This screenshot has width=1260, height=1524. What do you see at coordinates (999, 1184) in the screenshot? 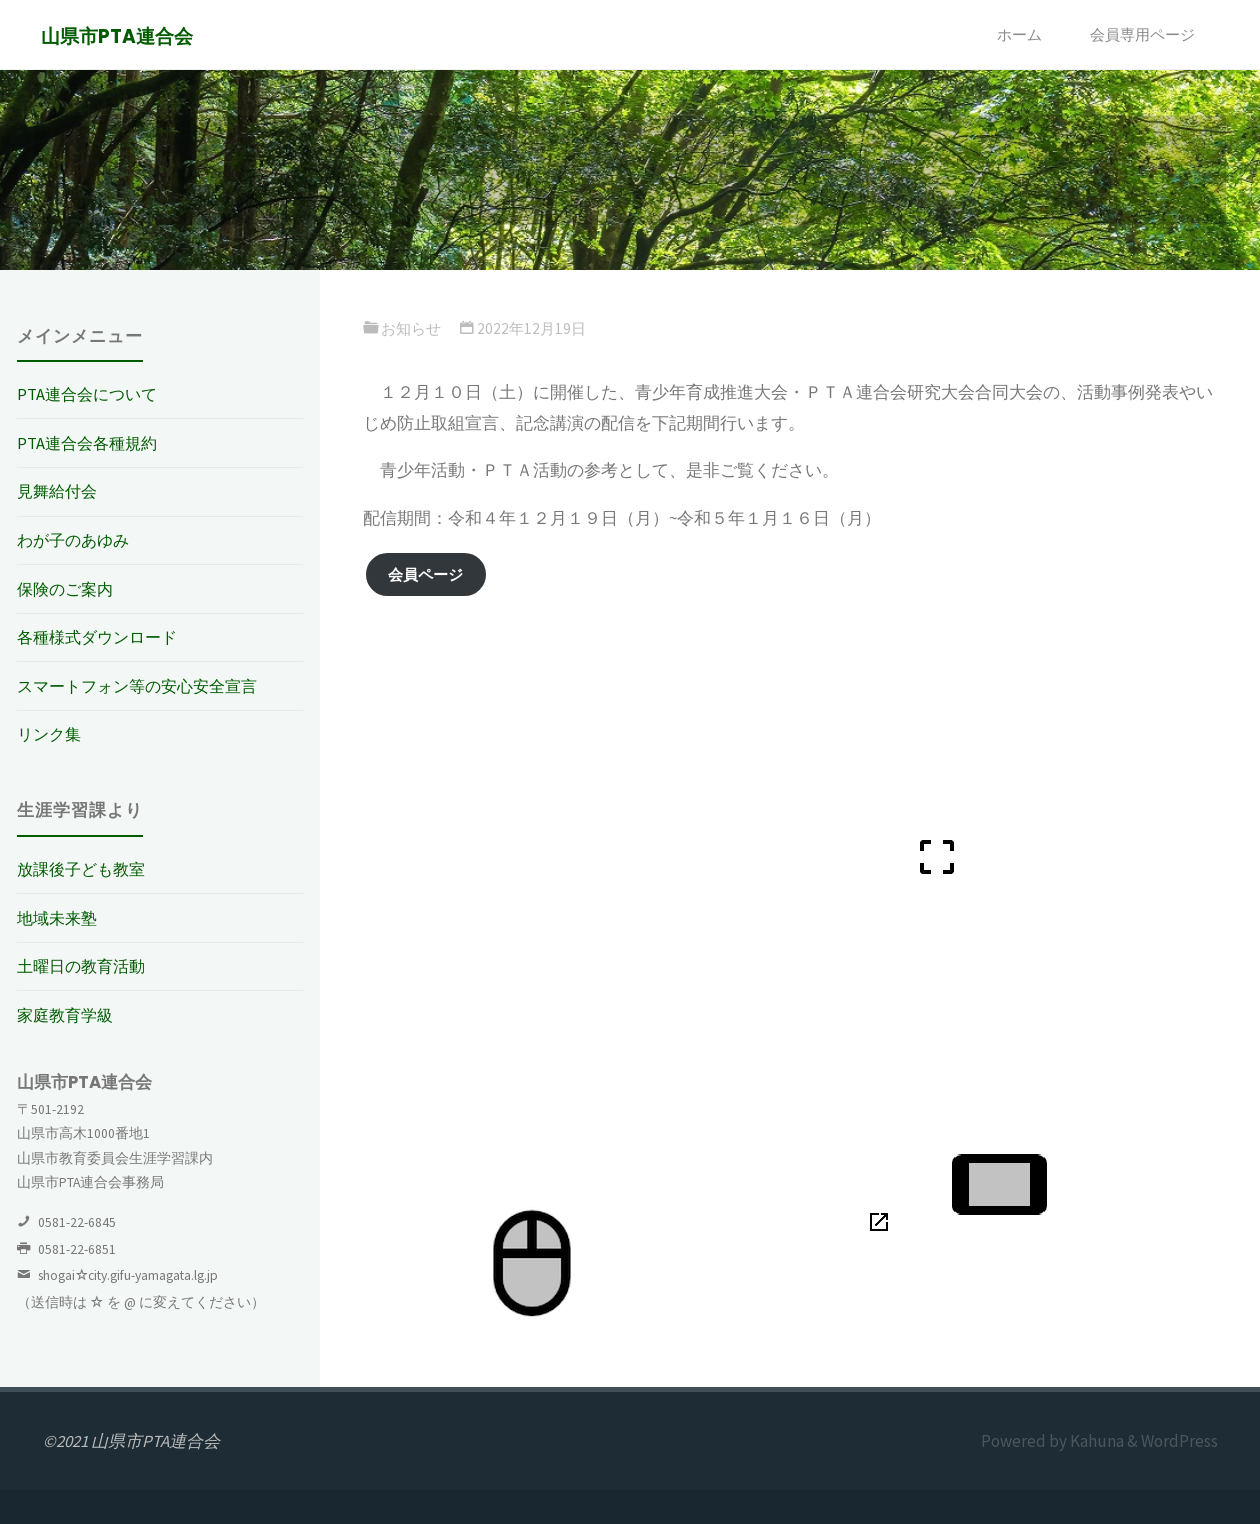
I see `switch to landscape orientation` at bounding box center [999, 1184].